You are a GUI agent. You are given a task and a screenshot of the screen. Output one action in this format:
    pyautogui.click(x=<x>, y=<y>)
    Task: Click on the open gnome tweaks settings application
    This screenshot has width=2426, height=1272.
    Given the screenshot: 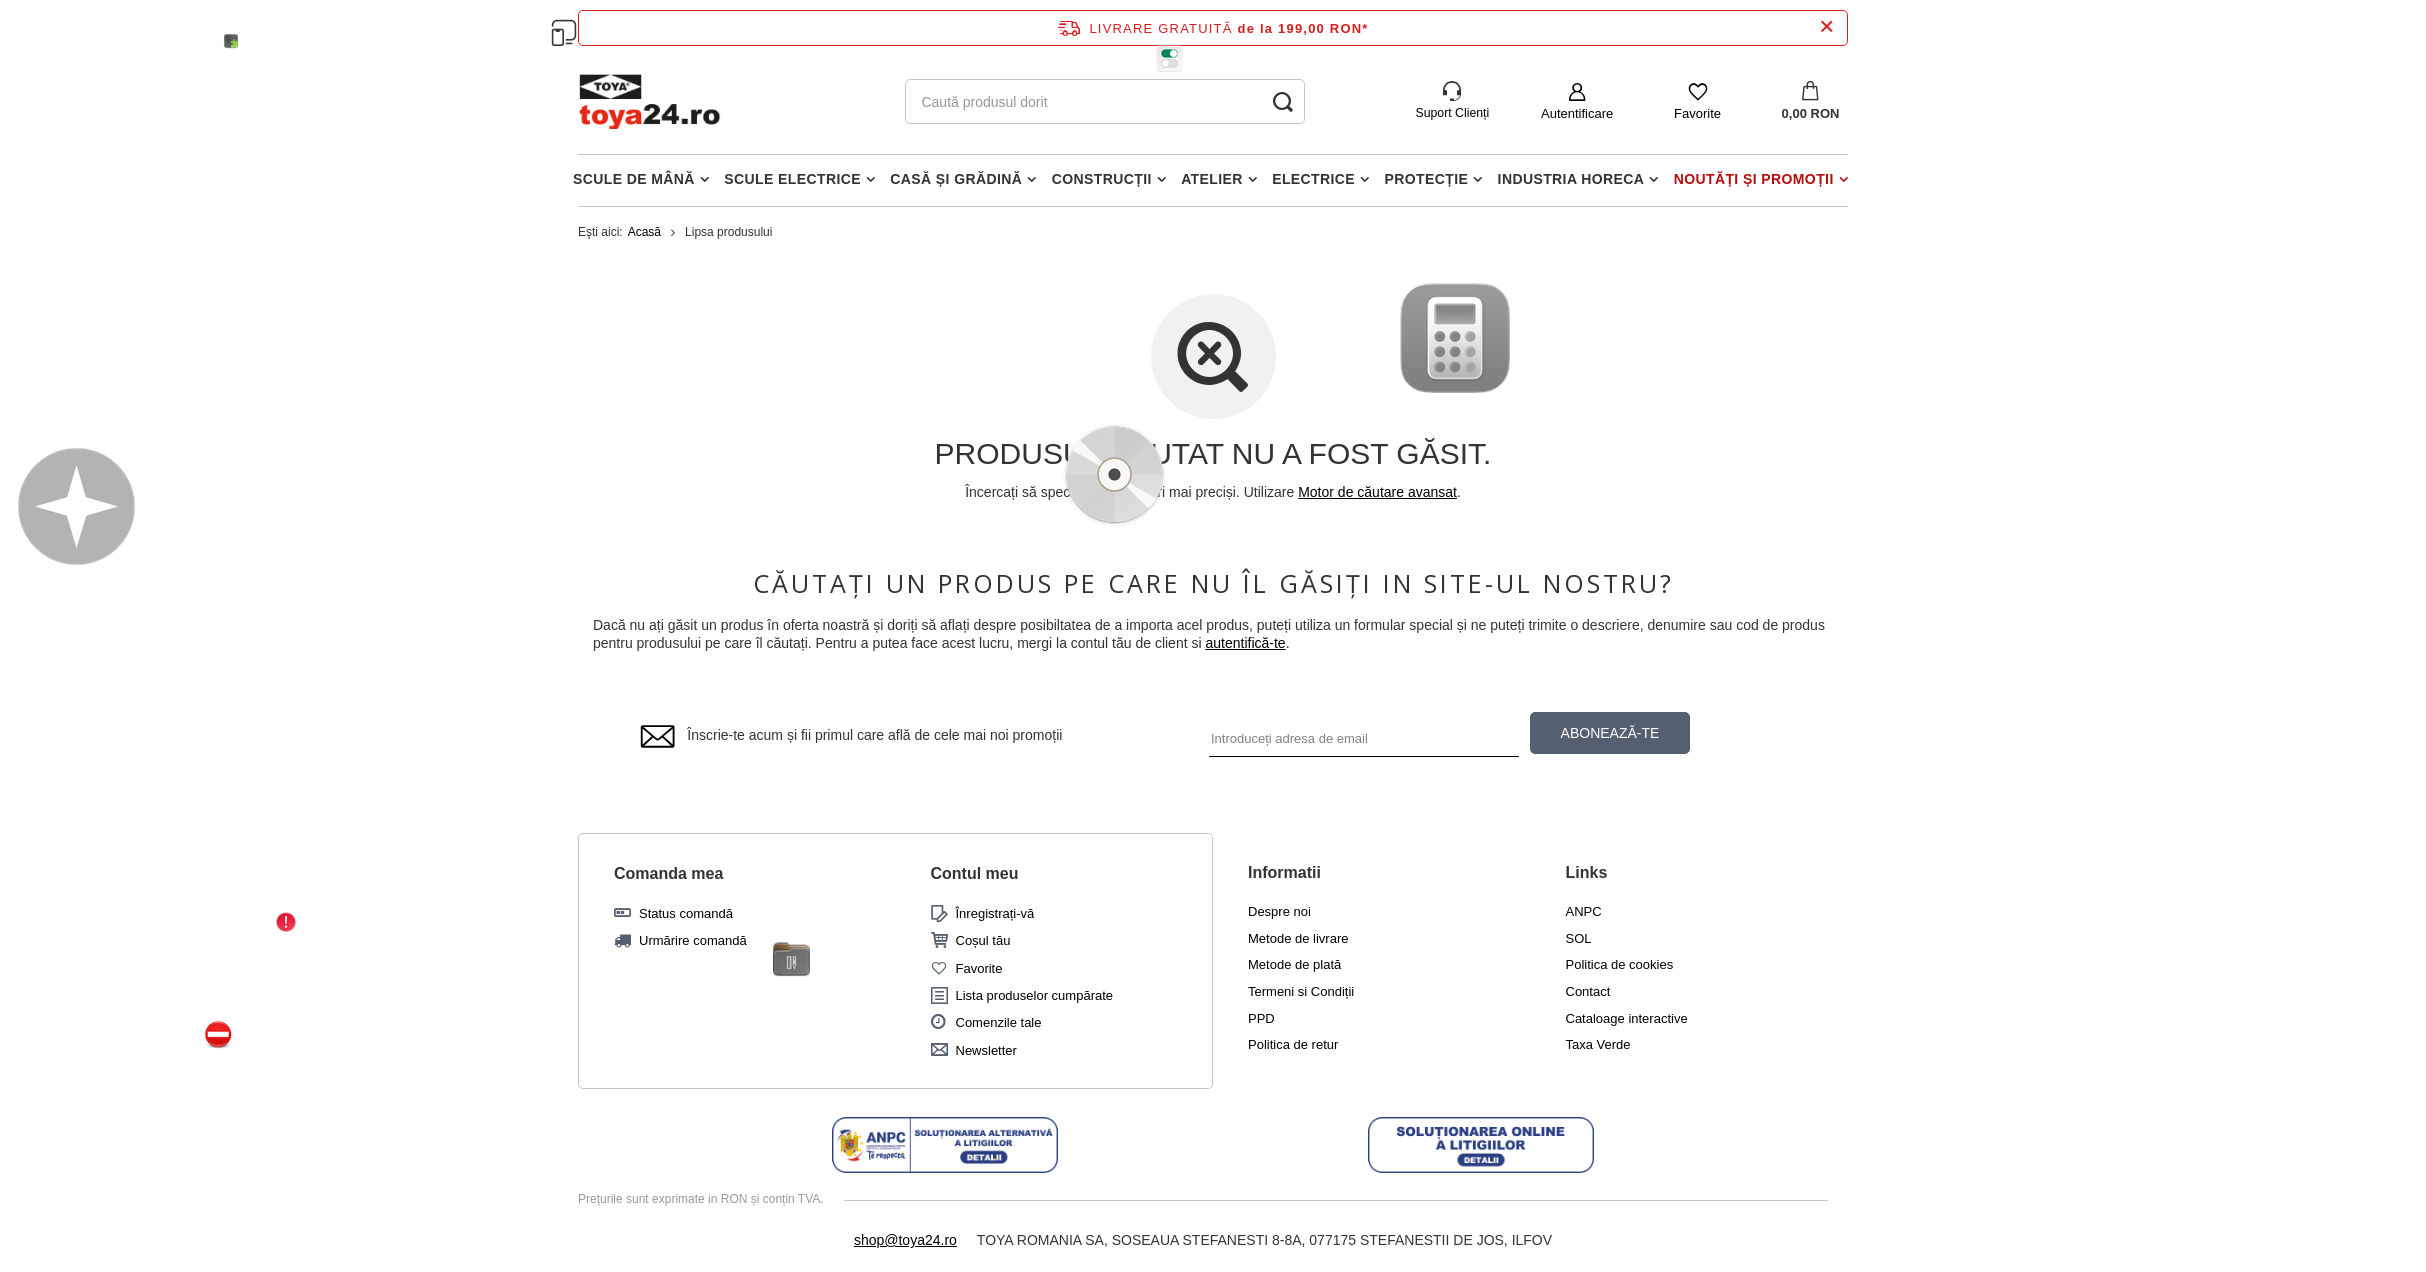 What is the action you would take?
    pyautogui.click(x=1169, y=58)
    